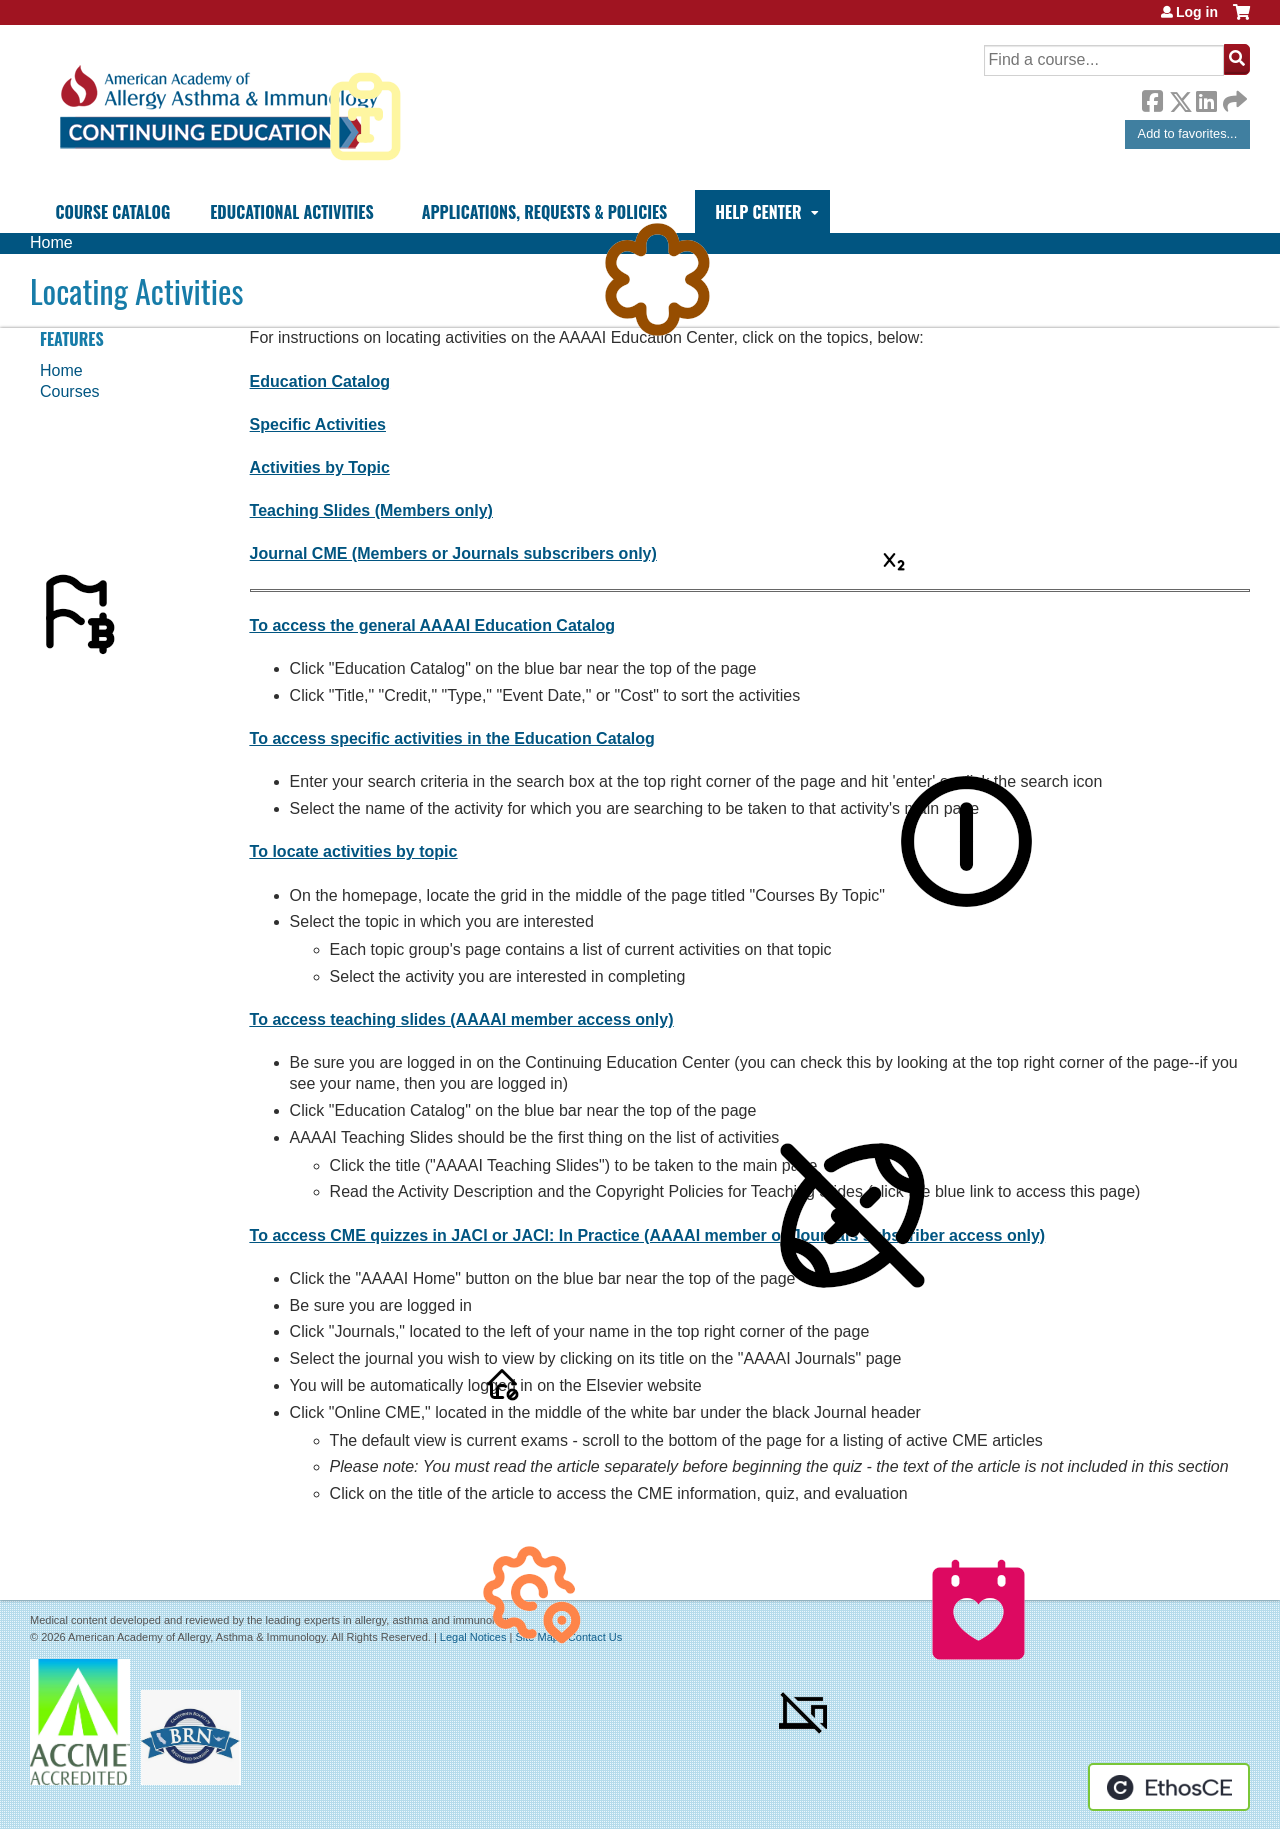 This screenshot has height=1829, width=1280. I want to click on device linking is disabled, so click(803, 1713).